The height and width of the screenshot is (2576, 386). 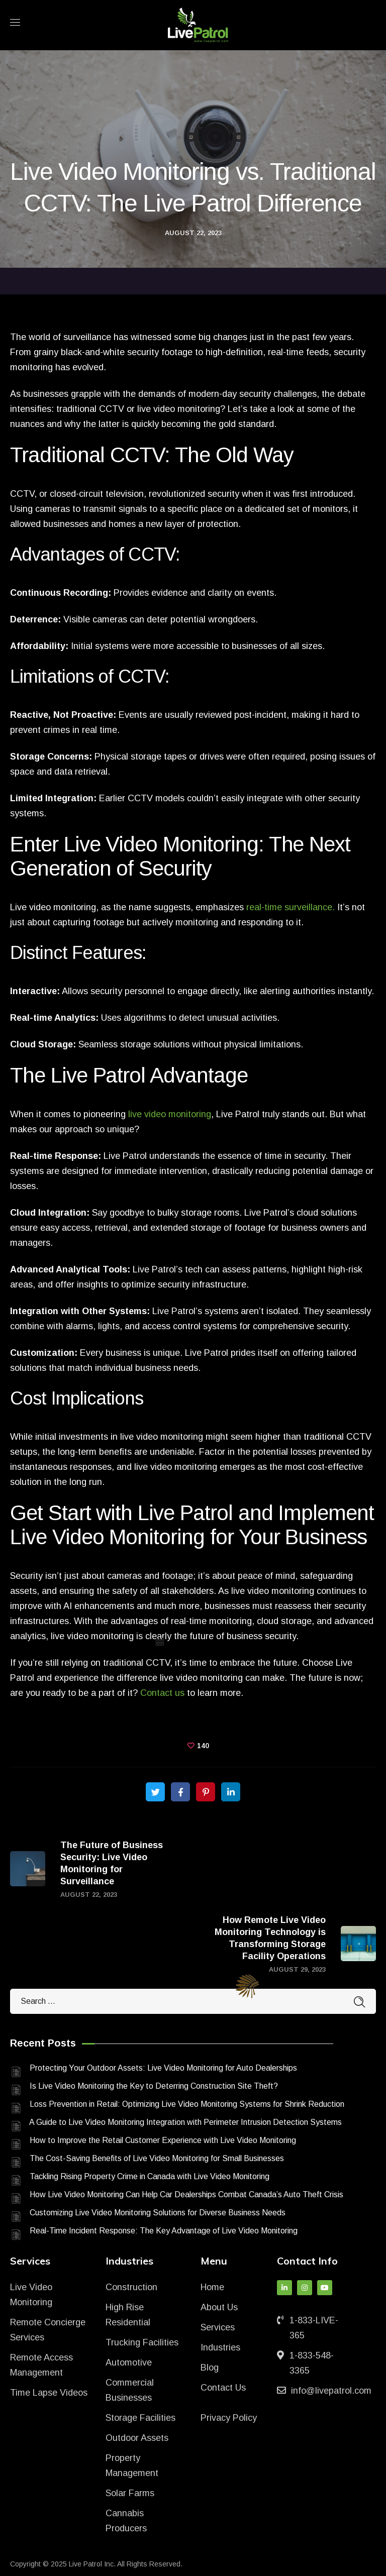 What do you see at coordinates (160, 1642) in the screenshot?
I see `view your army or squad roster` at bounding box center [160, 1642].